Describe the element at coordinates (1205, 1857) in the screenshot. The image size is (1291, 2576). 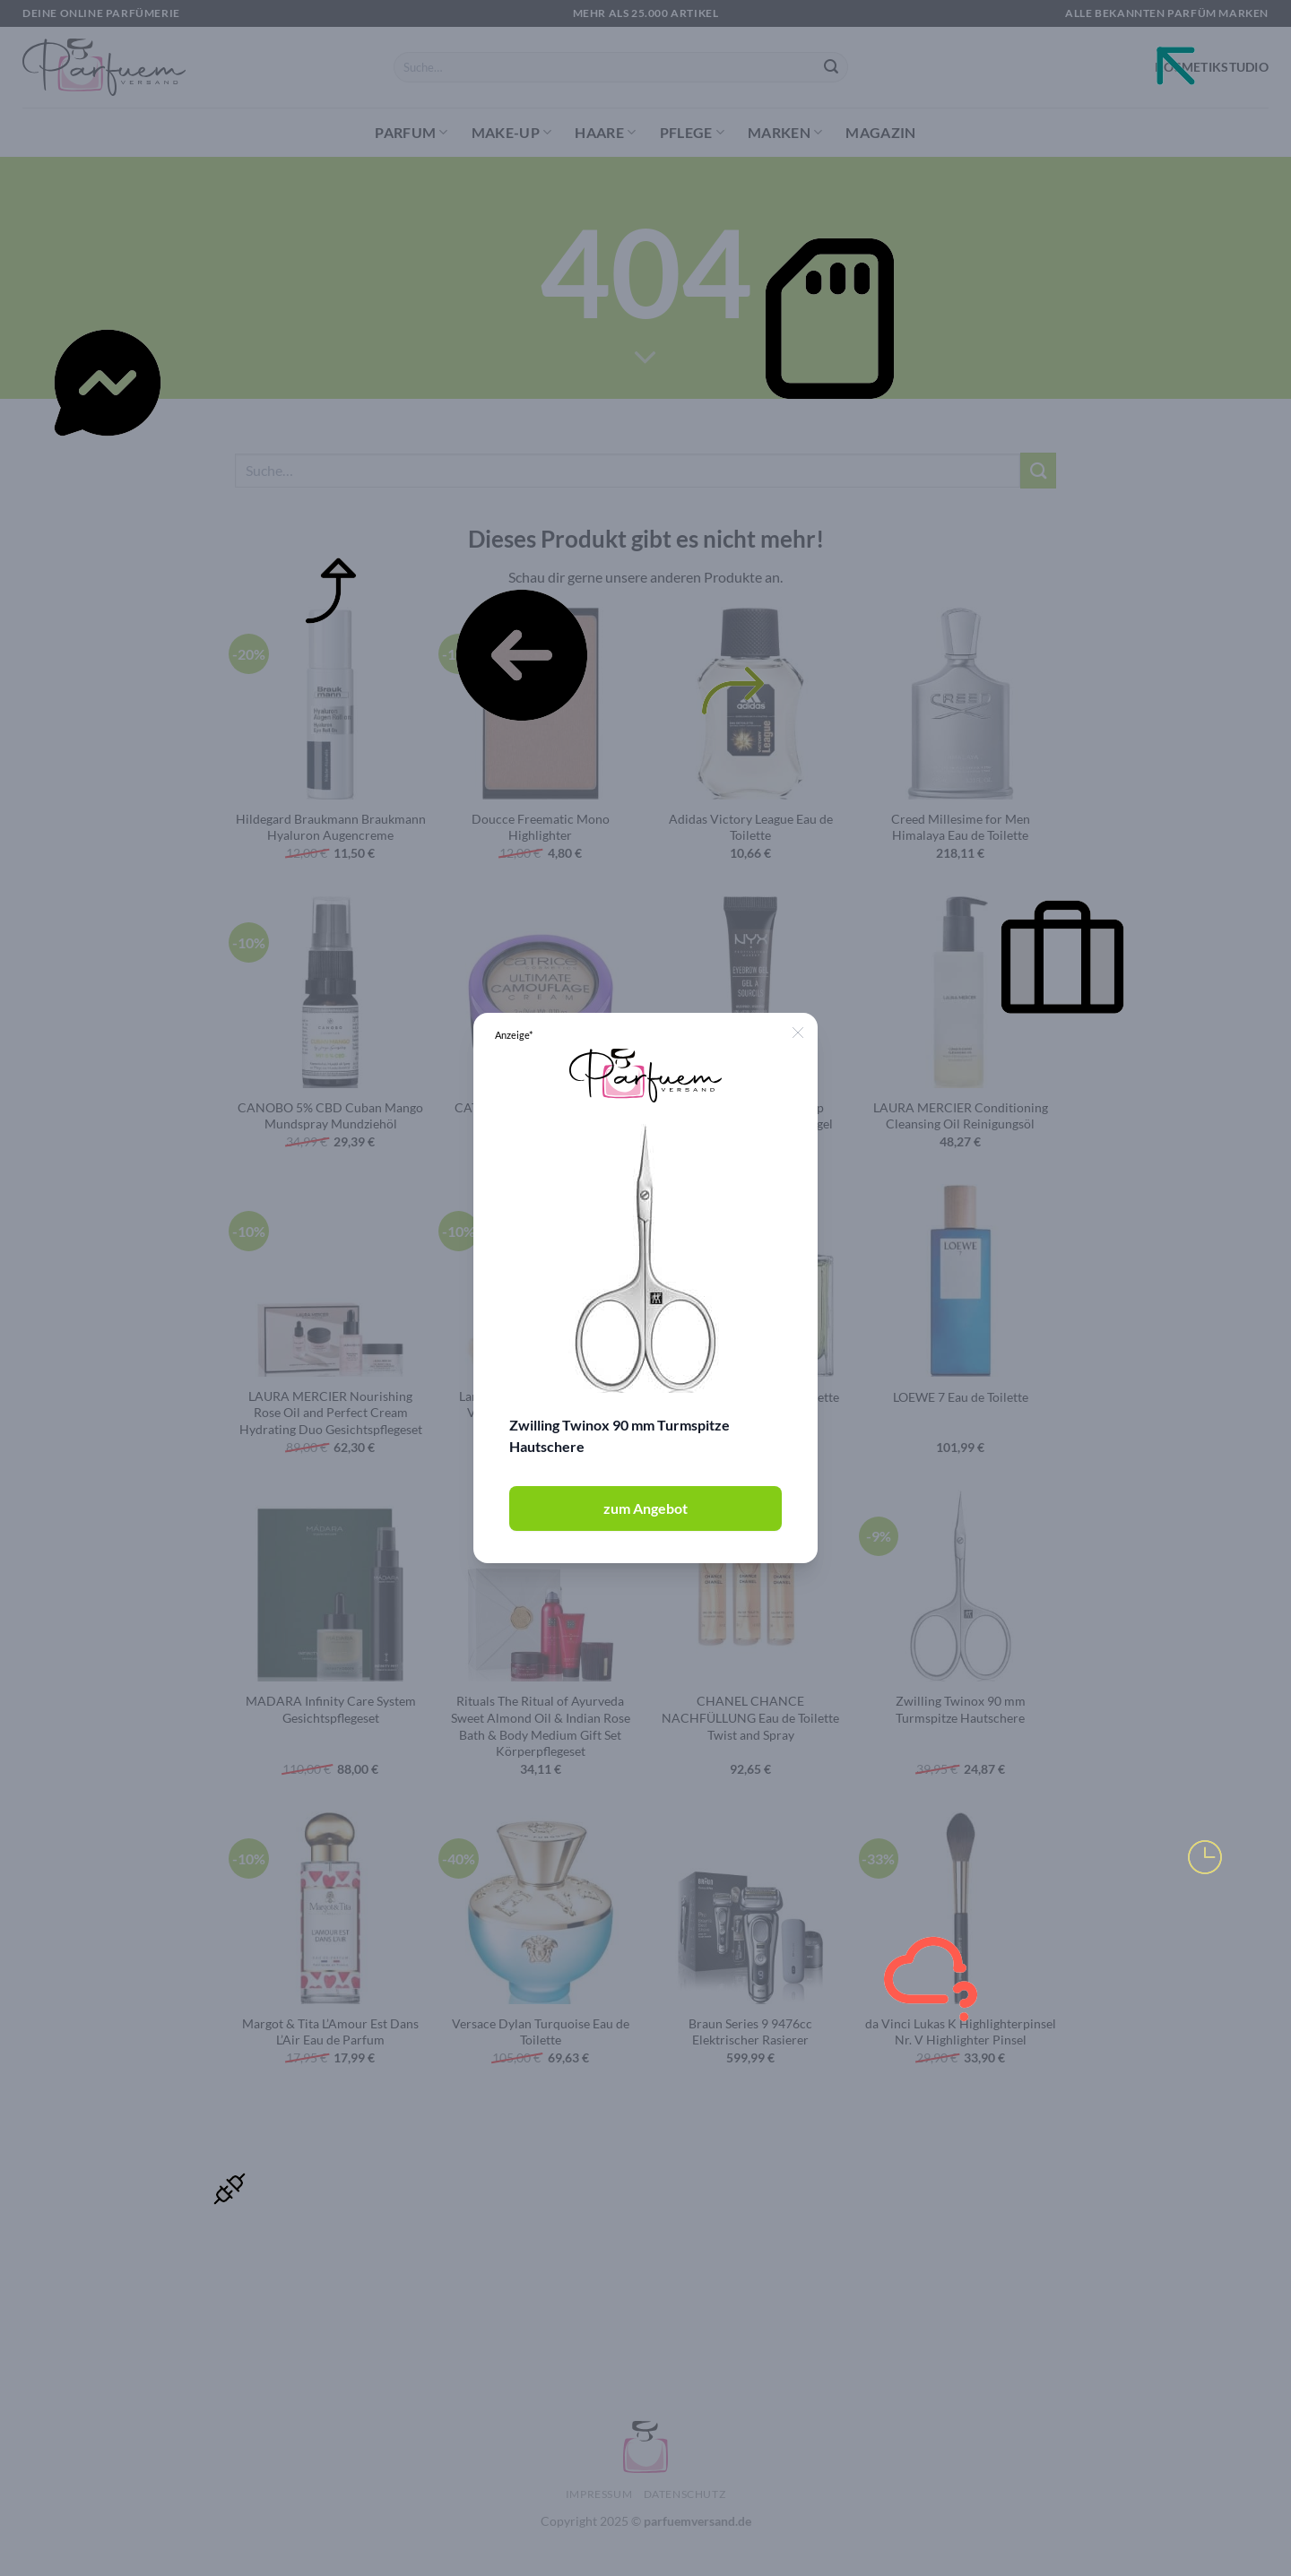
I see `view current time` at that location.